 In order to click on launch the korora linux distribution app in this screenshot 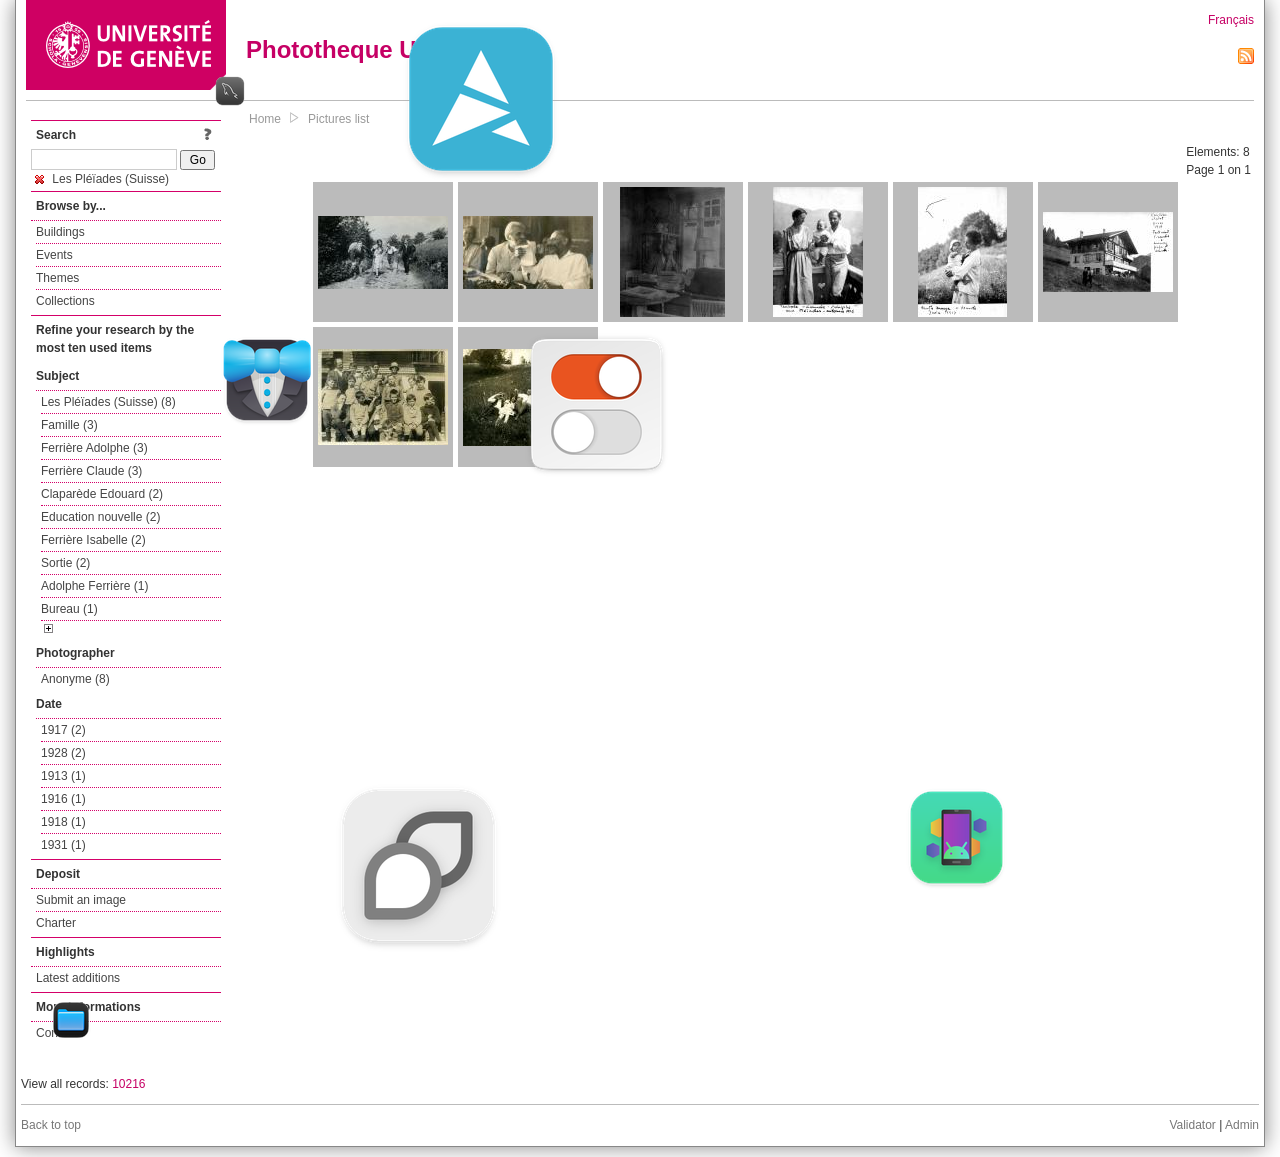, I will do `click(418, 865)`.